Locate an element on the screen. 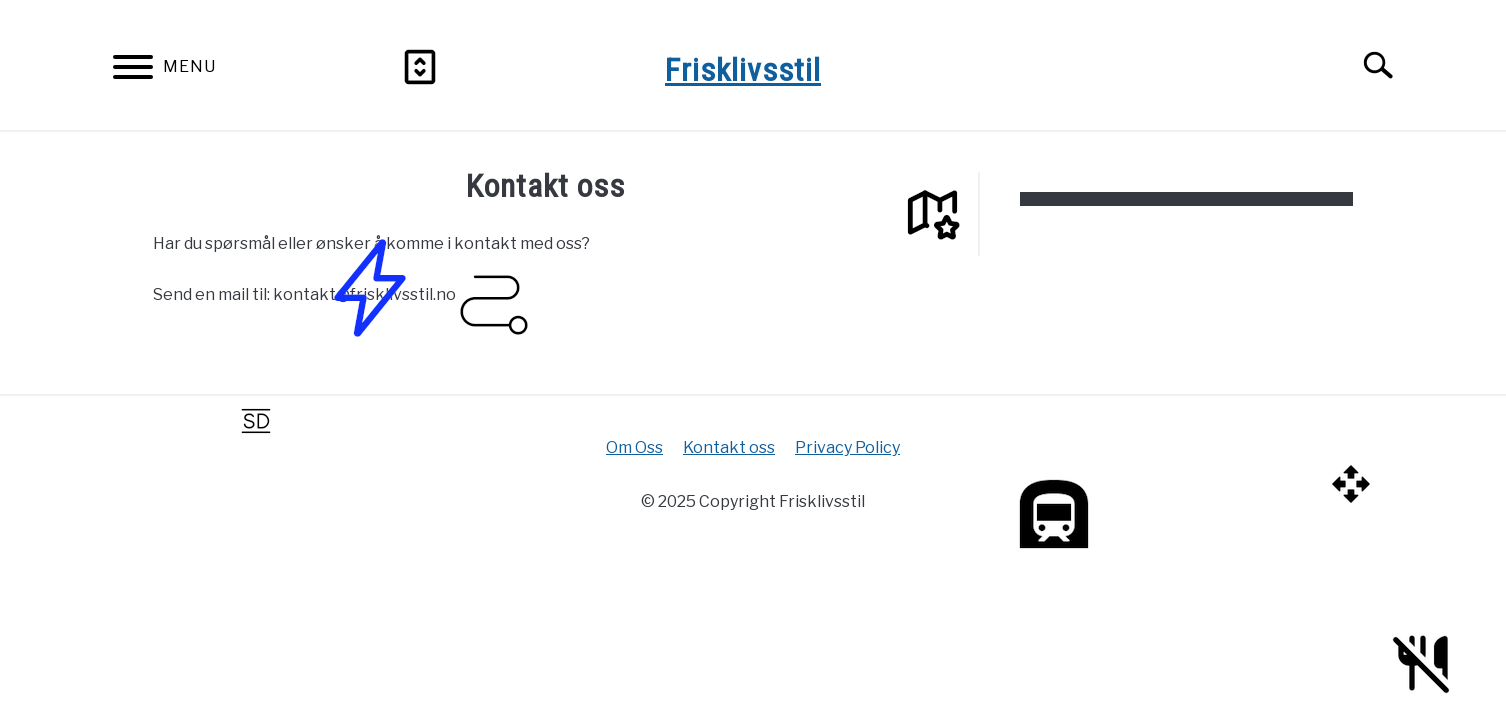  toggle flash on for camera is located at coordinates (370, 288).